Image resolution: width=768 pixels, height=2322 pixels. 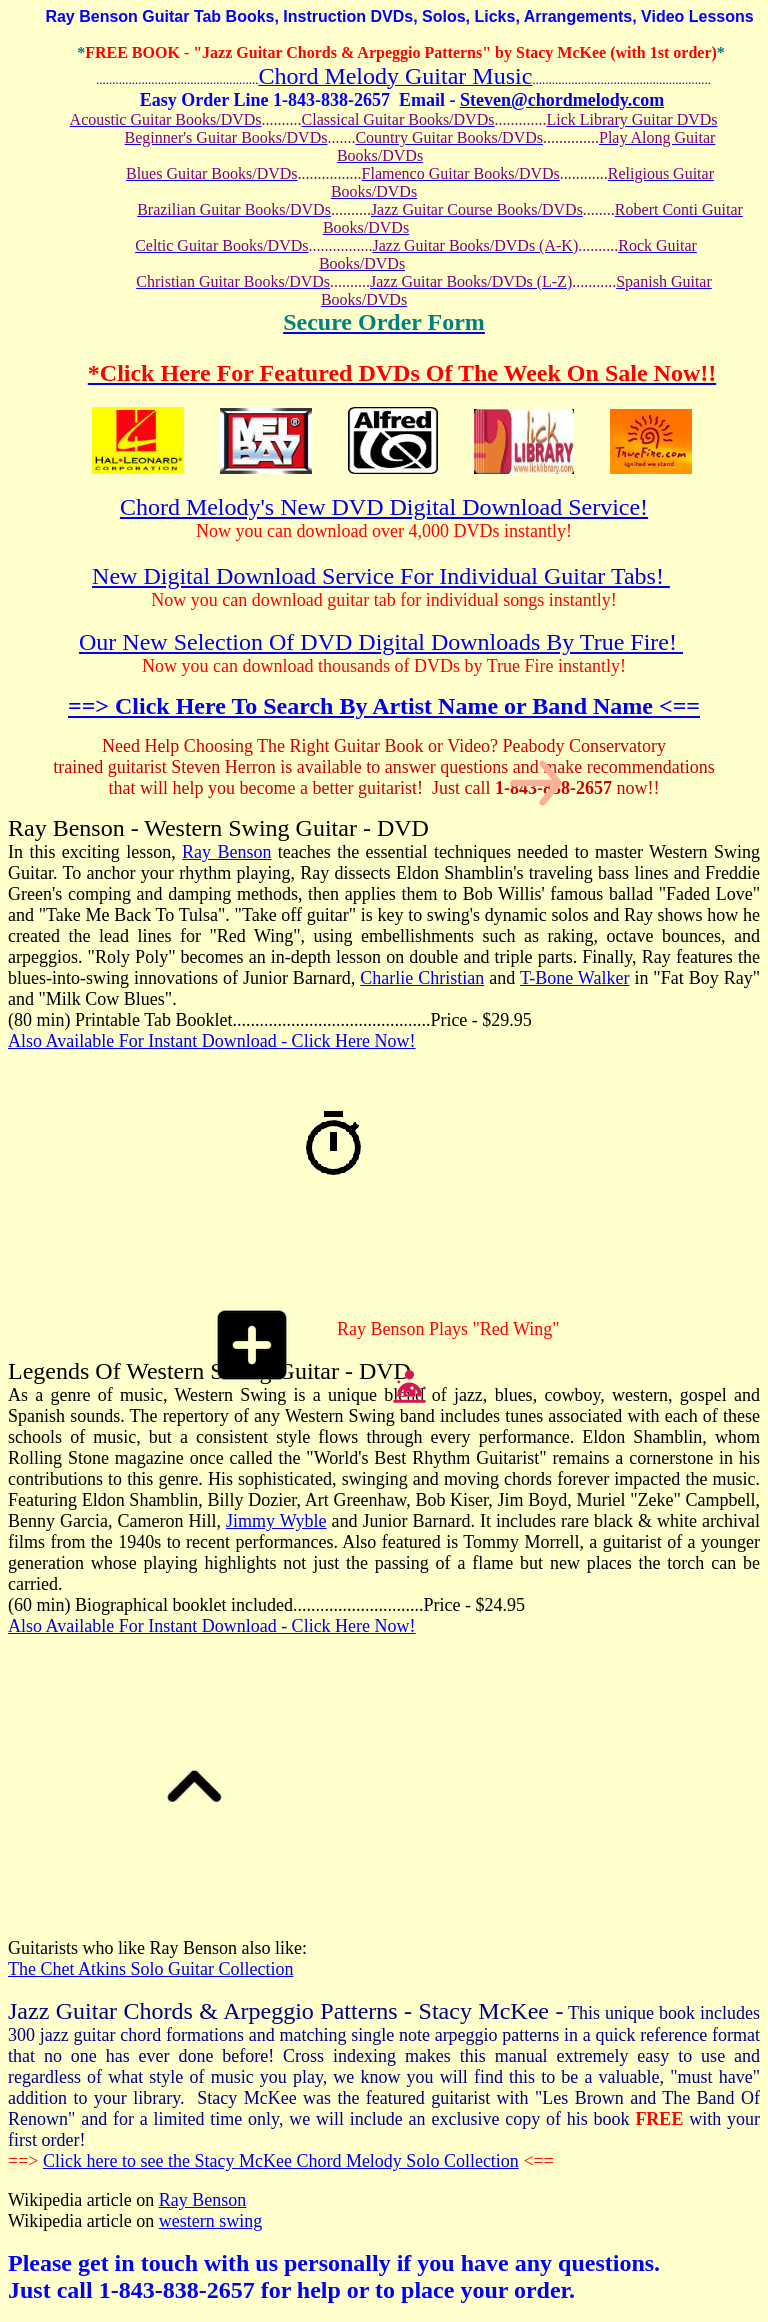 What do you see at coordinates (333, 1144) in the screenshot?
I see `set a countdown timer` at bounding box center [333, 1144].